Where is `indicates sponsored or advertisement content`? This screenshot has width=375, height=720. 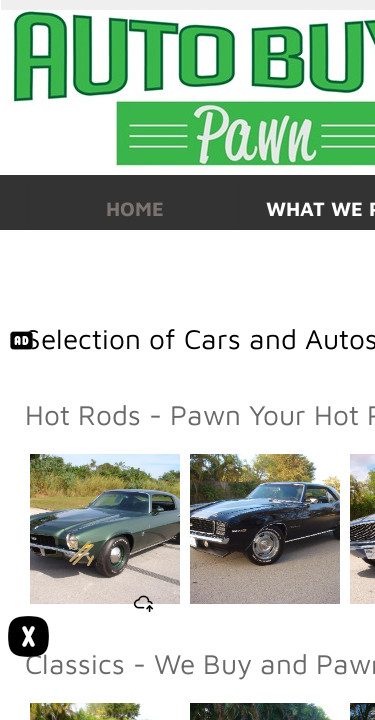 indicates sponsored or advertisement content is located at coordinates (21, 340).